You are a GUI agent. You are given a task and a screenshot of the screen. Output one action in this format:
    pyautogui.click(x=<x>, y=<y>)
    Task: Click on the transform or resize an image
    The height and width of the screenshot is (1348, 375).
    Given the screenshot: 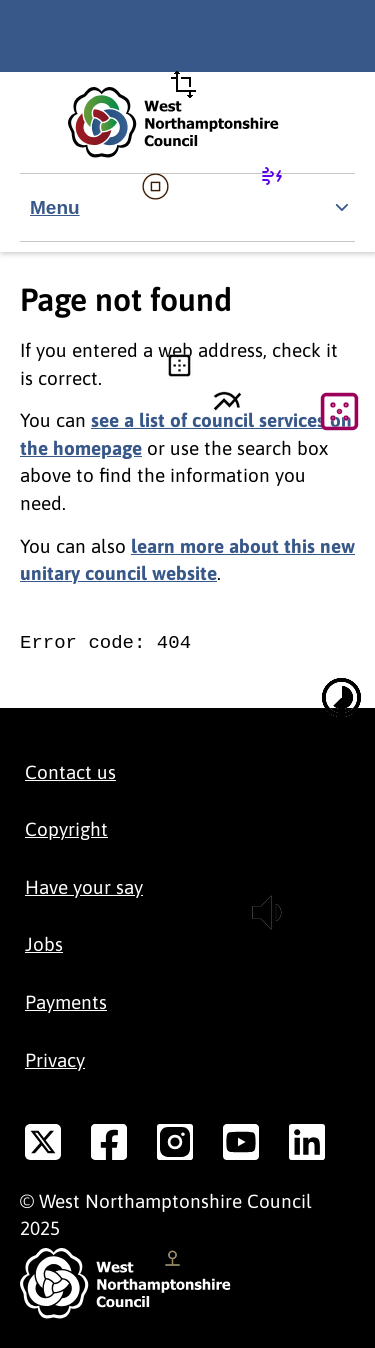 What is the action you would take?
    pyautogui.click(x=183, y=84)
    